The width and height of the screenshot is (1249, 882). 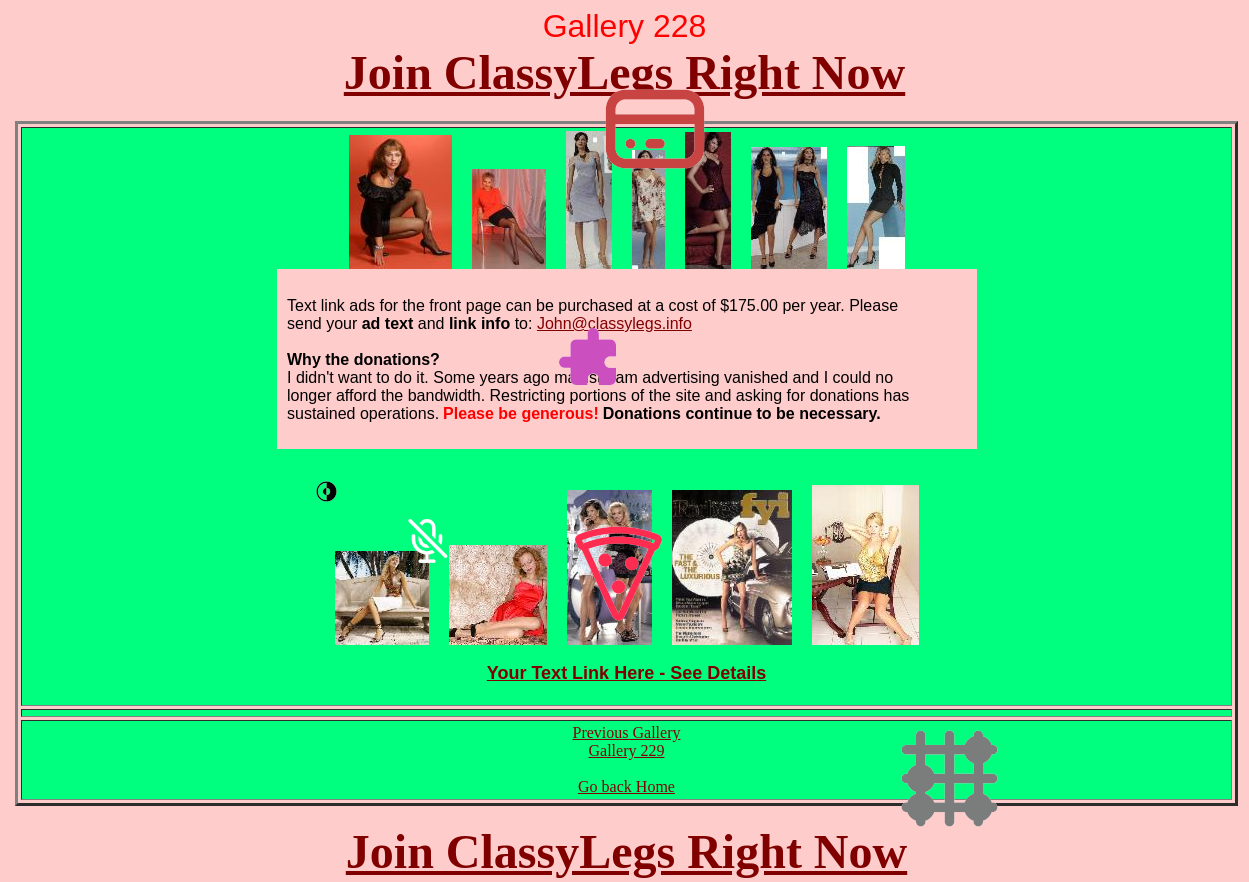 What do you see at coordinates (427, 541) in the screenshot?
I see `mute your microphone` at bounding box center [427, 541].